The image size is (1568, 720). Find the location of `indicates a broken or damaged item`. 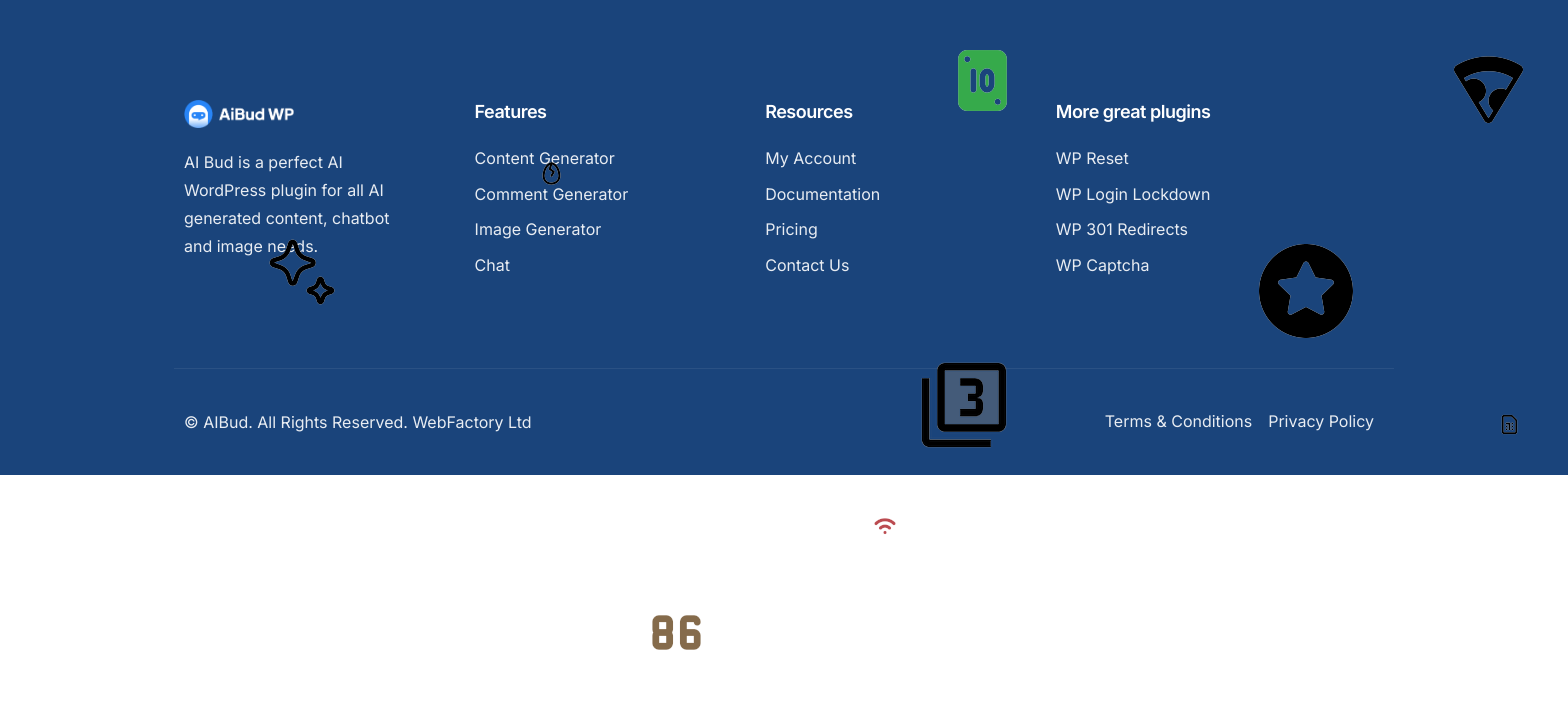

indicates a broken or damaged item is located at coordinates (551, 173).